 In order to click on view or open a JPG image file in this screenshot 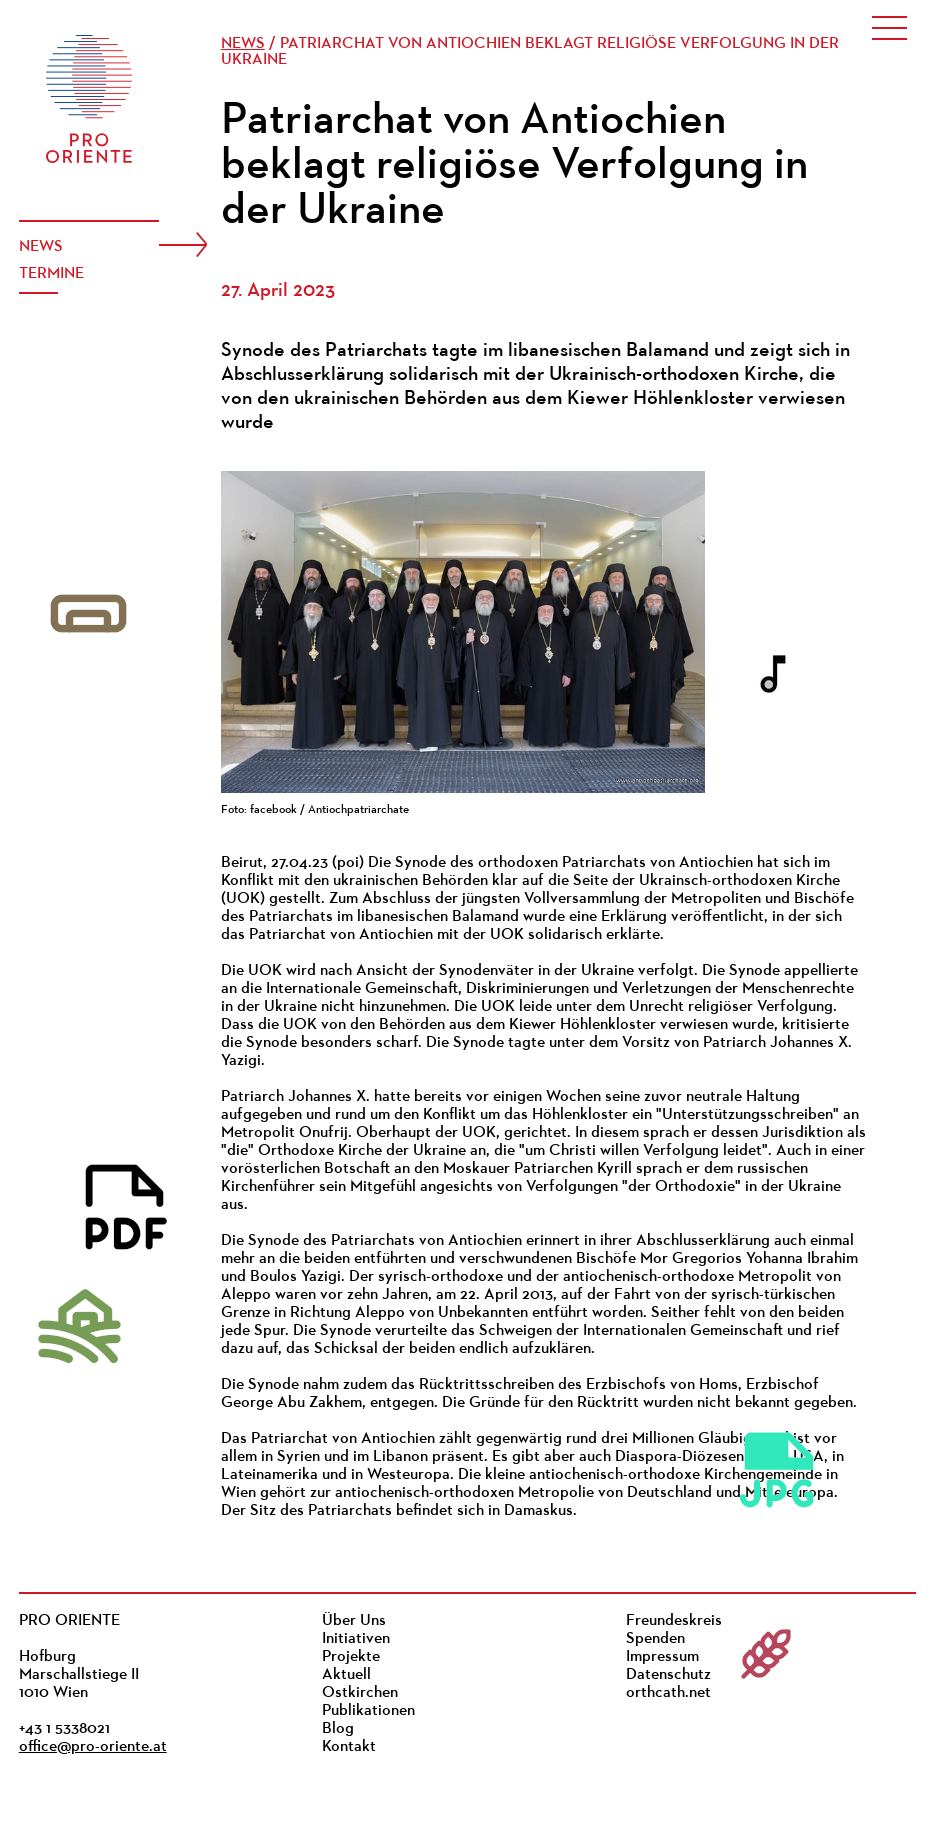, I will do `click(779, 1473)`.